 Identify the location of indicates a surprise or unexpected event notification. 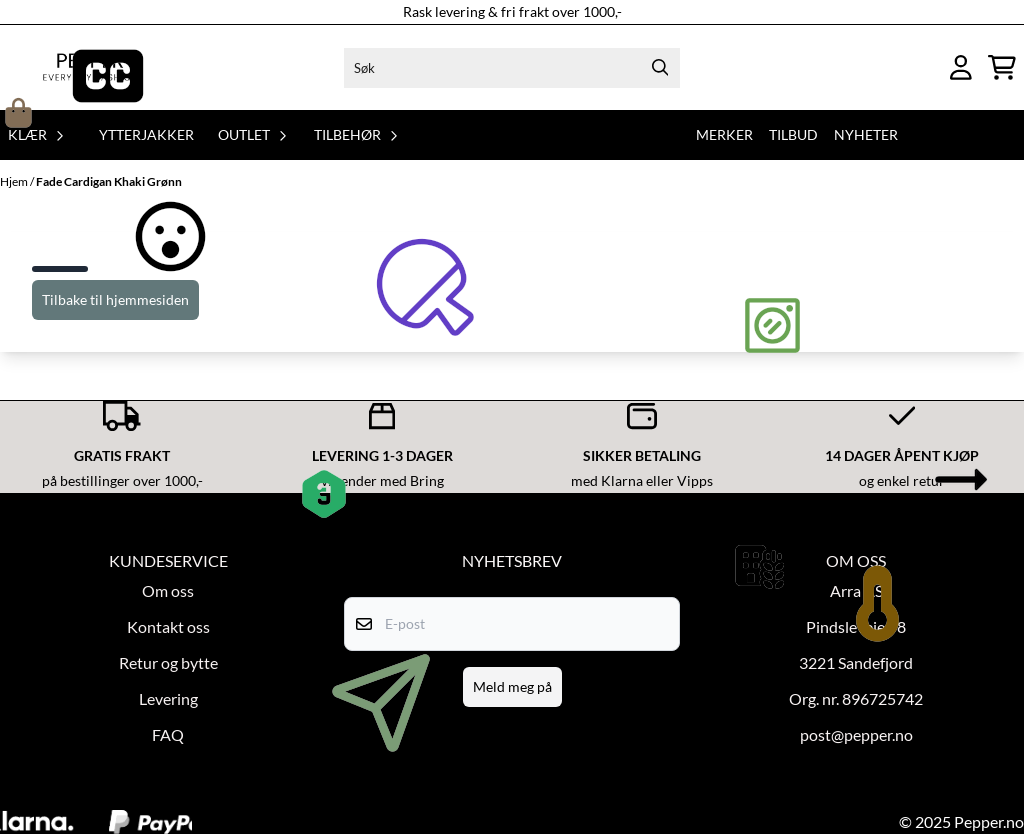
(170, 236).